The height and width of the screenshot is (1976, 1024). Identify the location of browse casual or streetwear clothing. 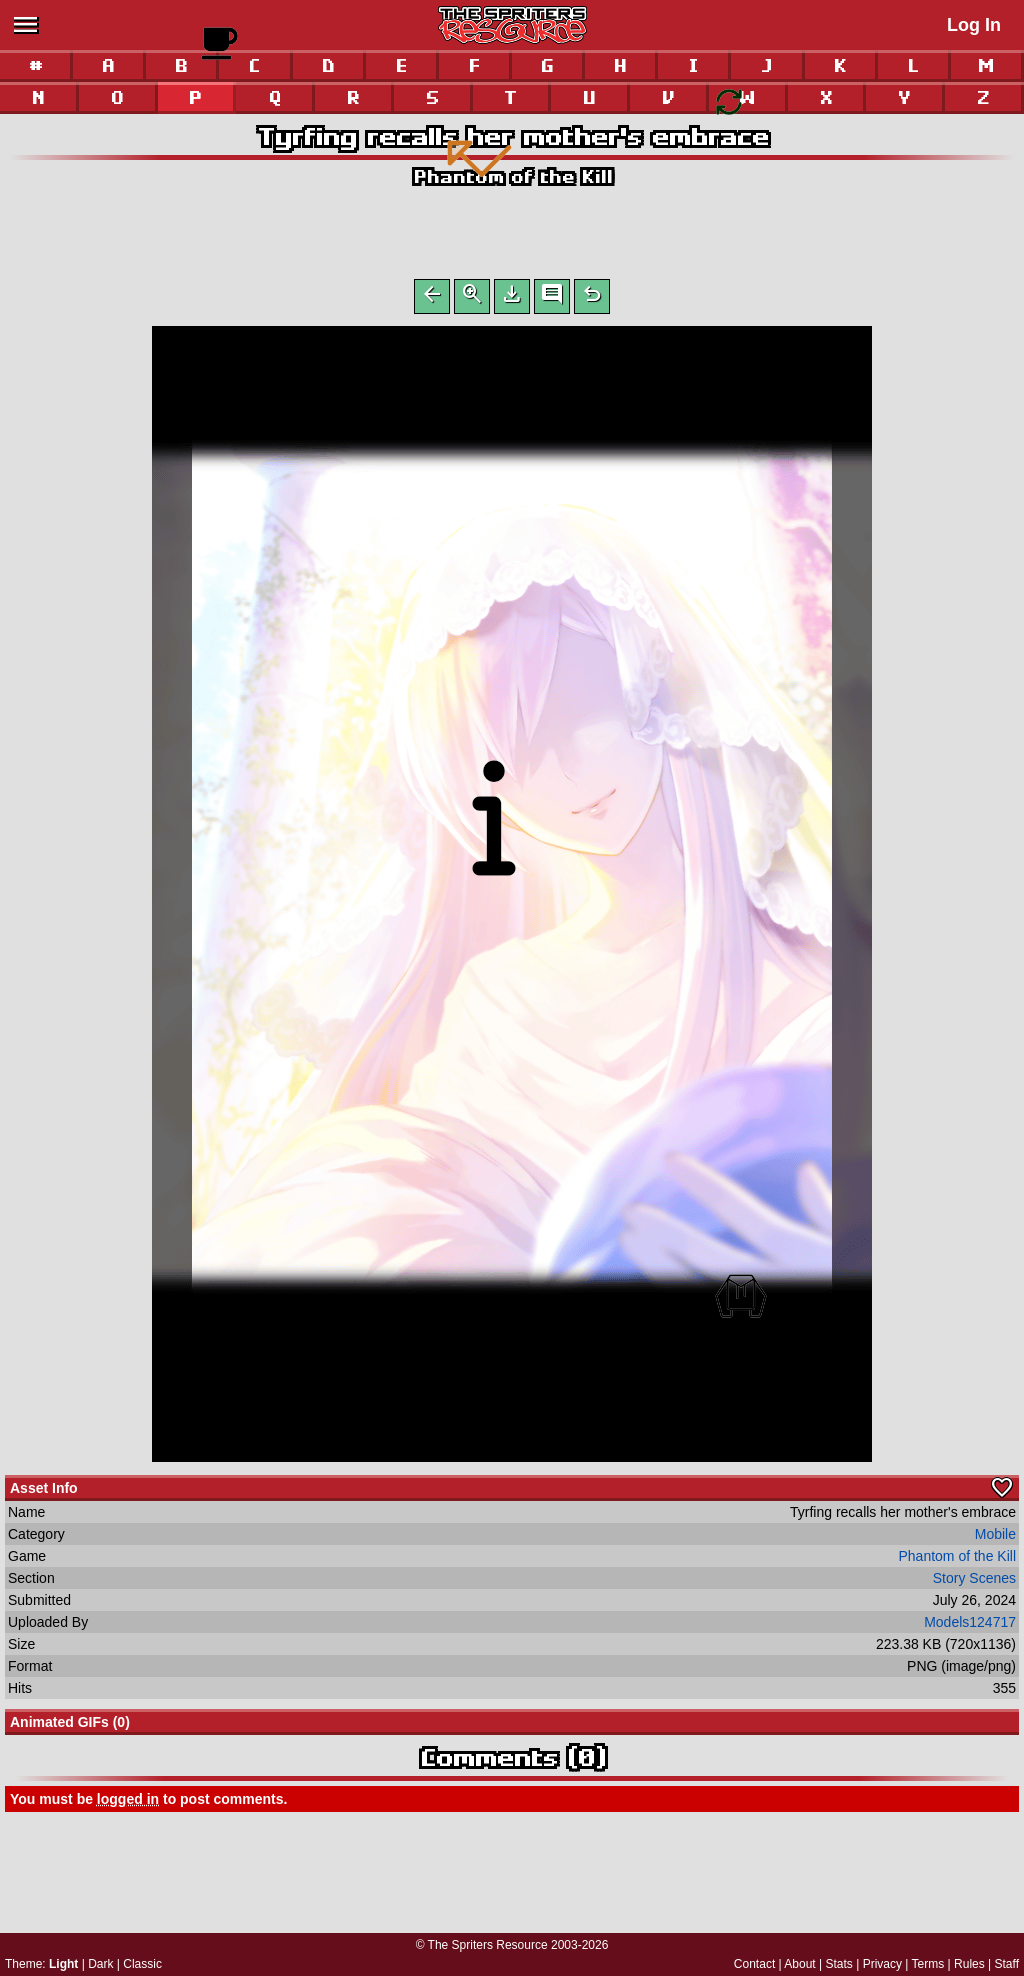
(741, 1296).